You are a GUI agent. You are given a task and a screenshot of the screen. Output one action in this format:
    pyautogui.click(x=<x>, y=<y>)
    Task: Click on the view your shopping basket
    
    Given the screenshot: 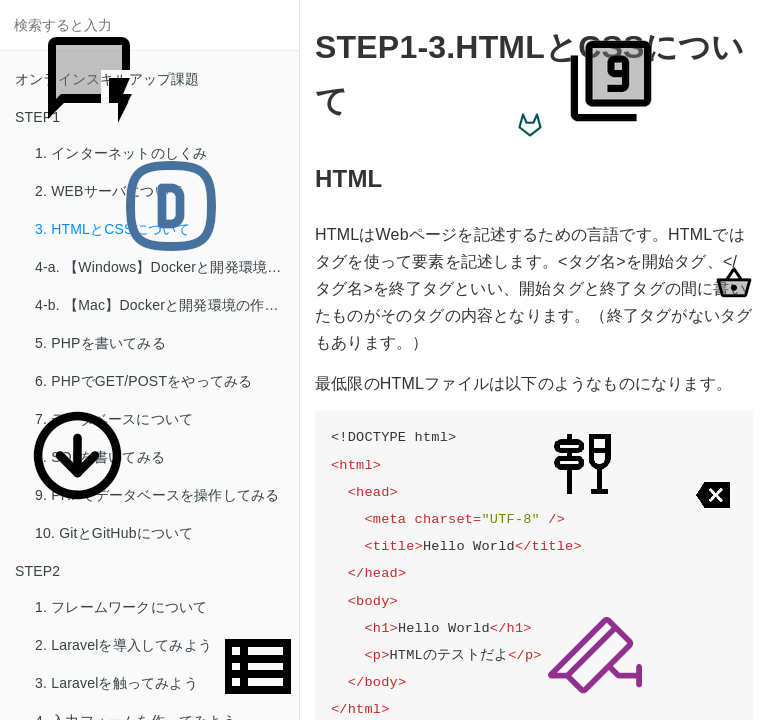 What is the action you would take?
    pyautogui.click(x=734, y=283)
    